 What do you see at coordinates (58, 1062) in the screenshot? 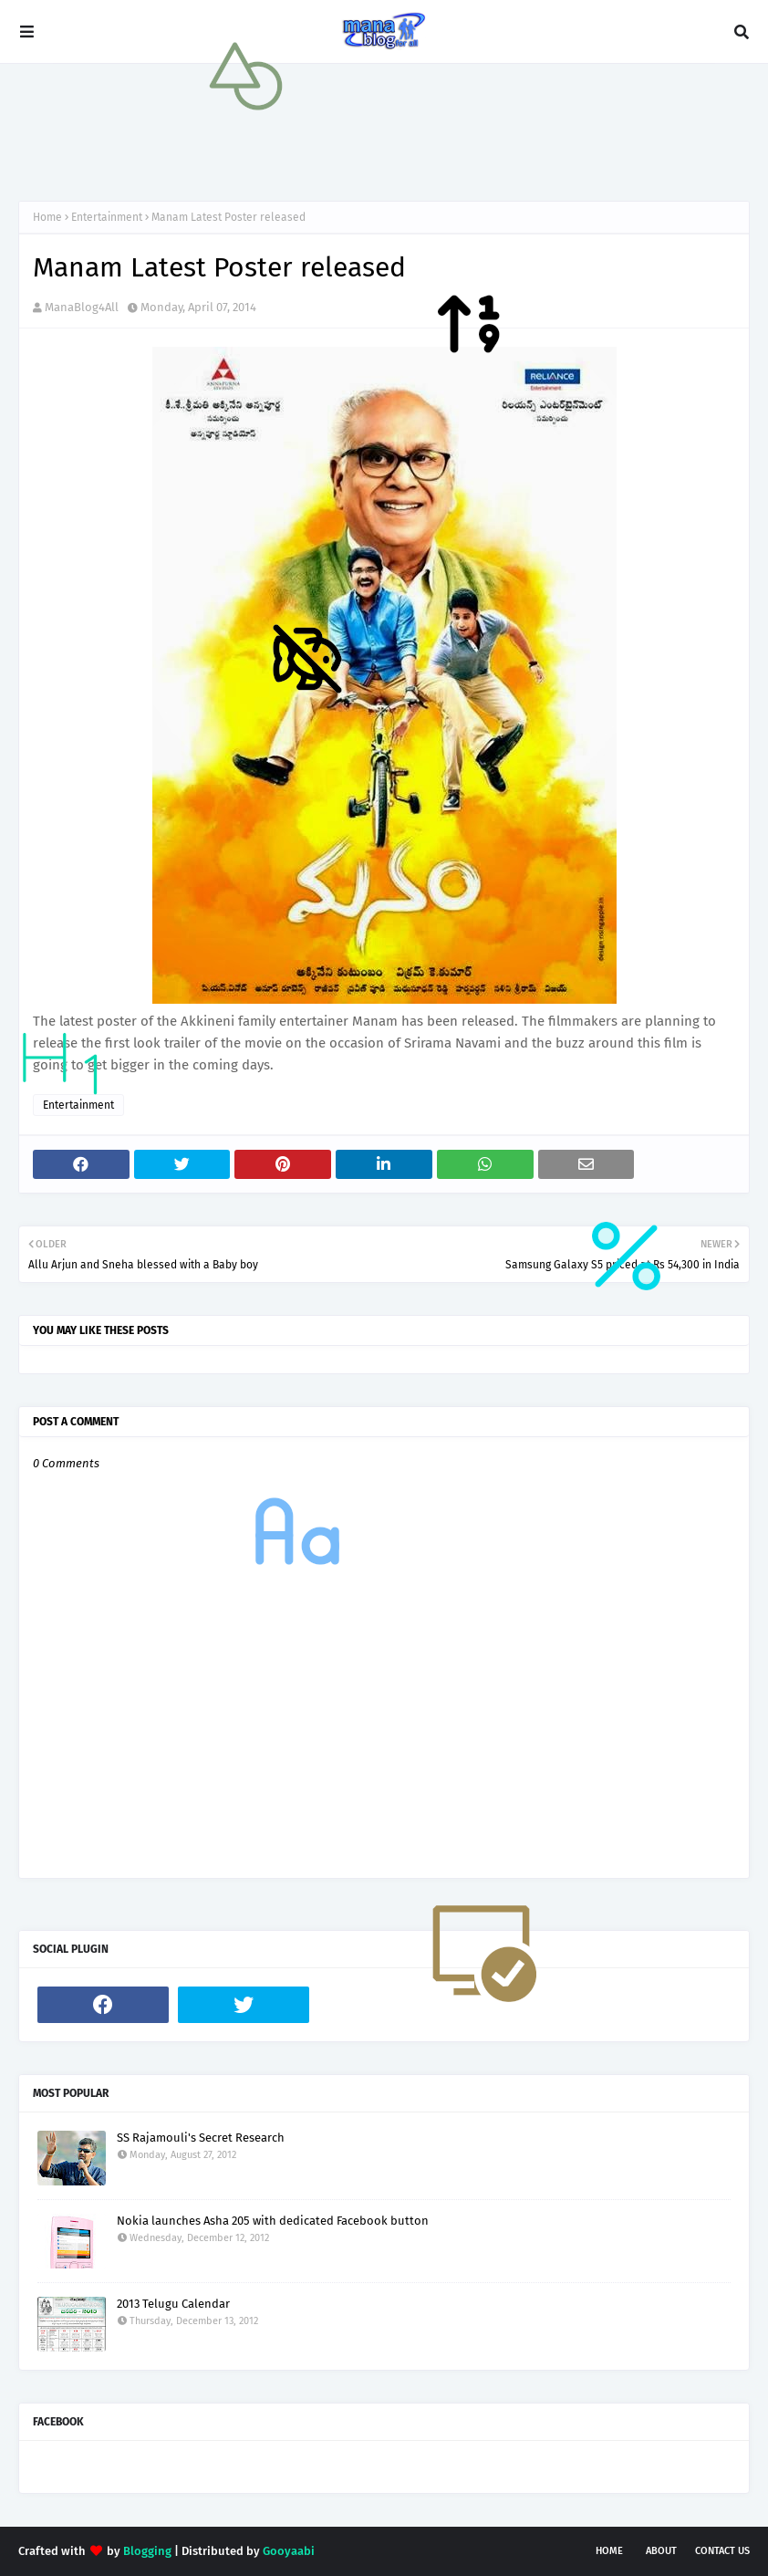
I see `format text as heading level 1` at bounding box center [58, 1062].